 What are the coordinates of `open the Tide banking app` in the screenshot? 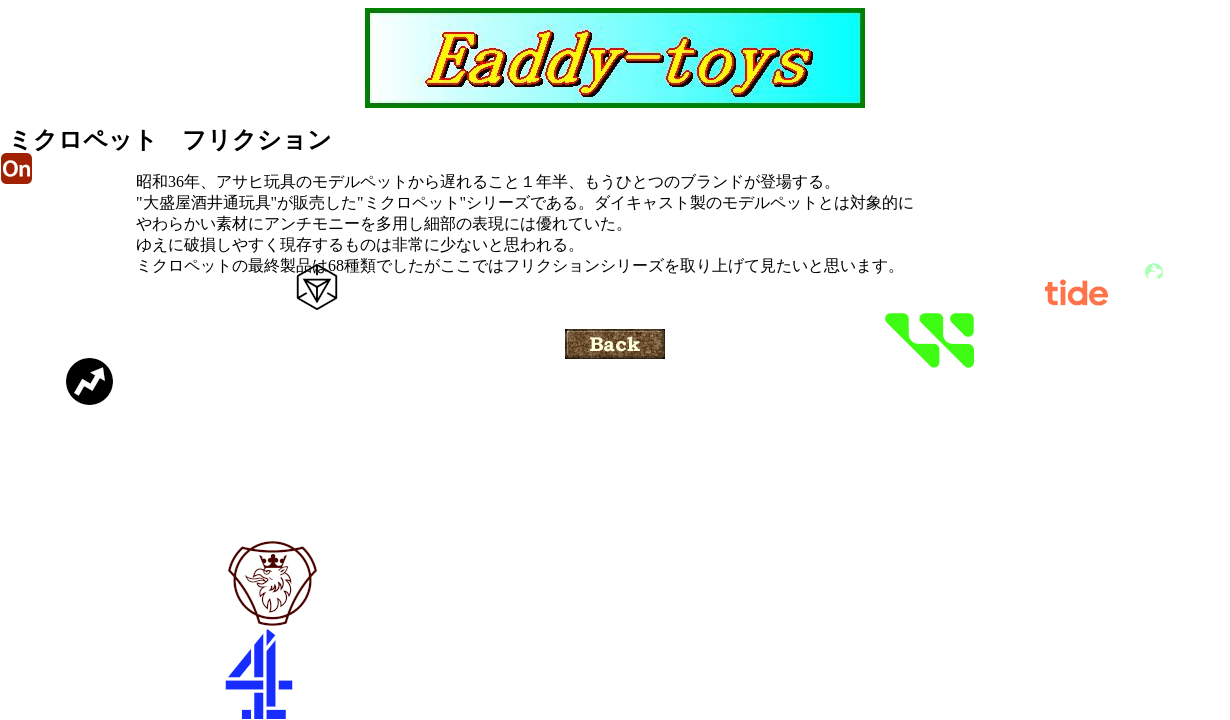 It's located at (1076, 292).